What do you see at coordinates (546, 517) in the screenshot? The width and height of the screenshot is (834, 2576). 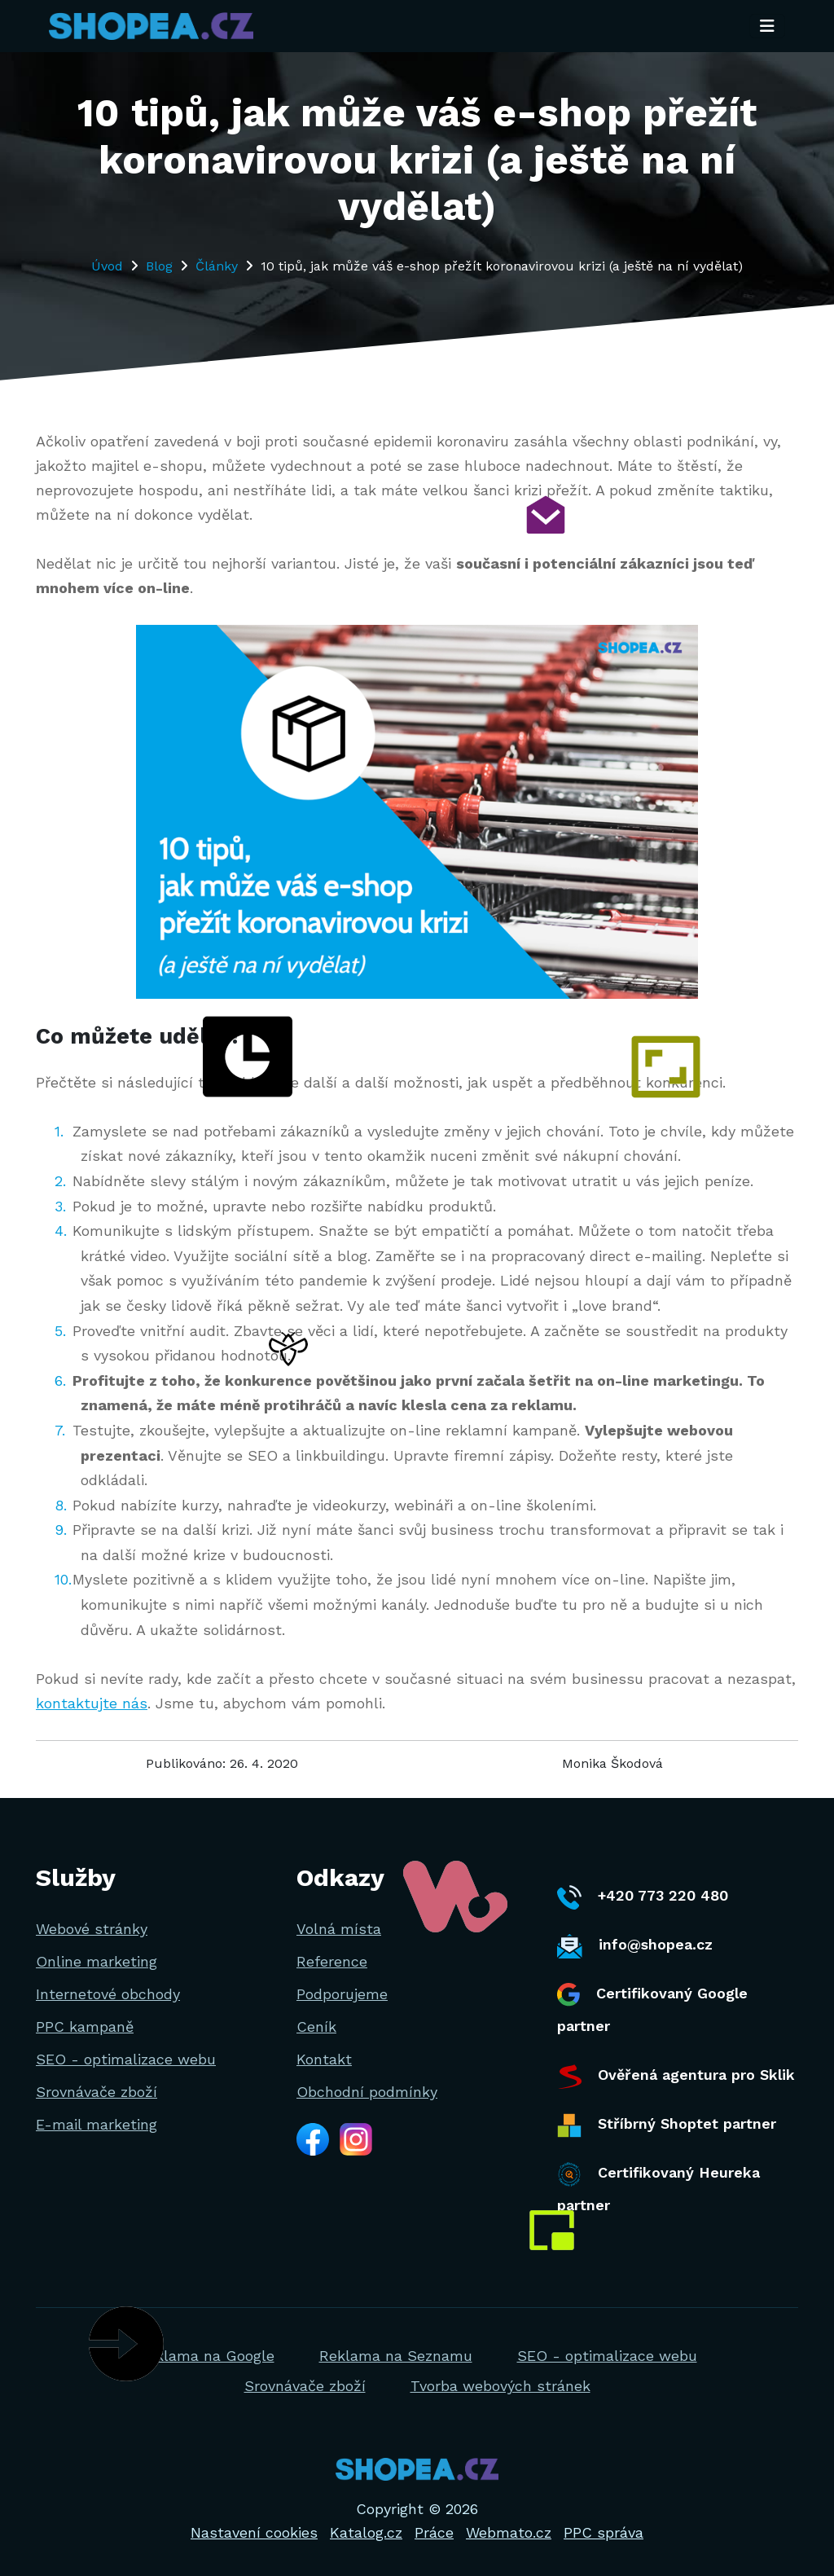 I see `indicates a read or opened email` at bounding box center [546, 517].